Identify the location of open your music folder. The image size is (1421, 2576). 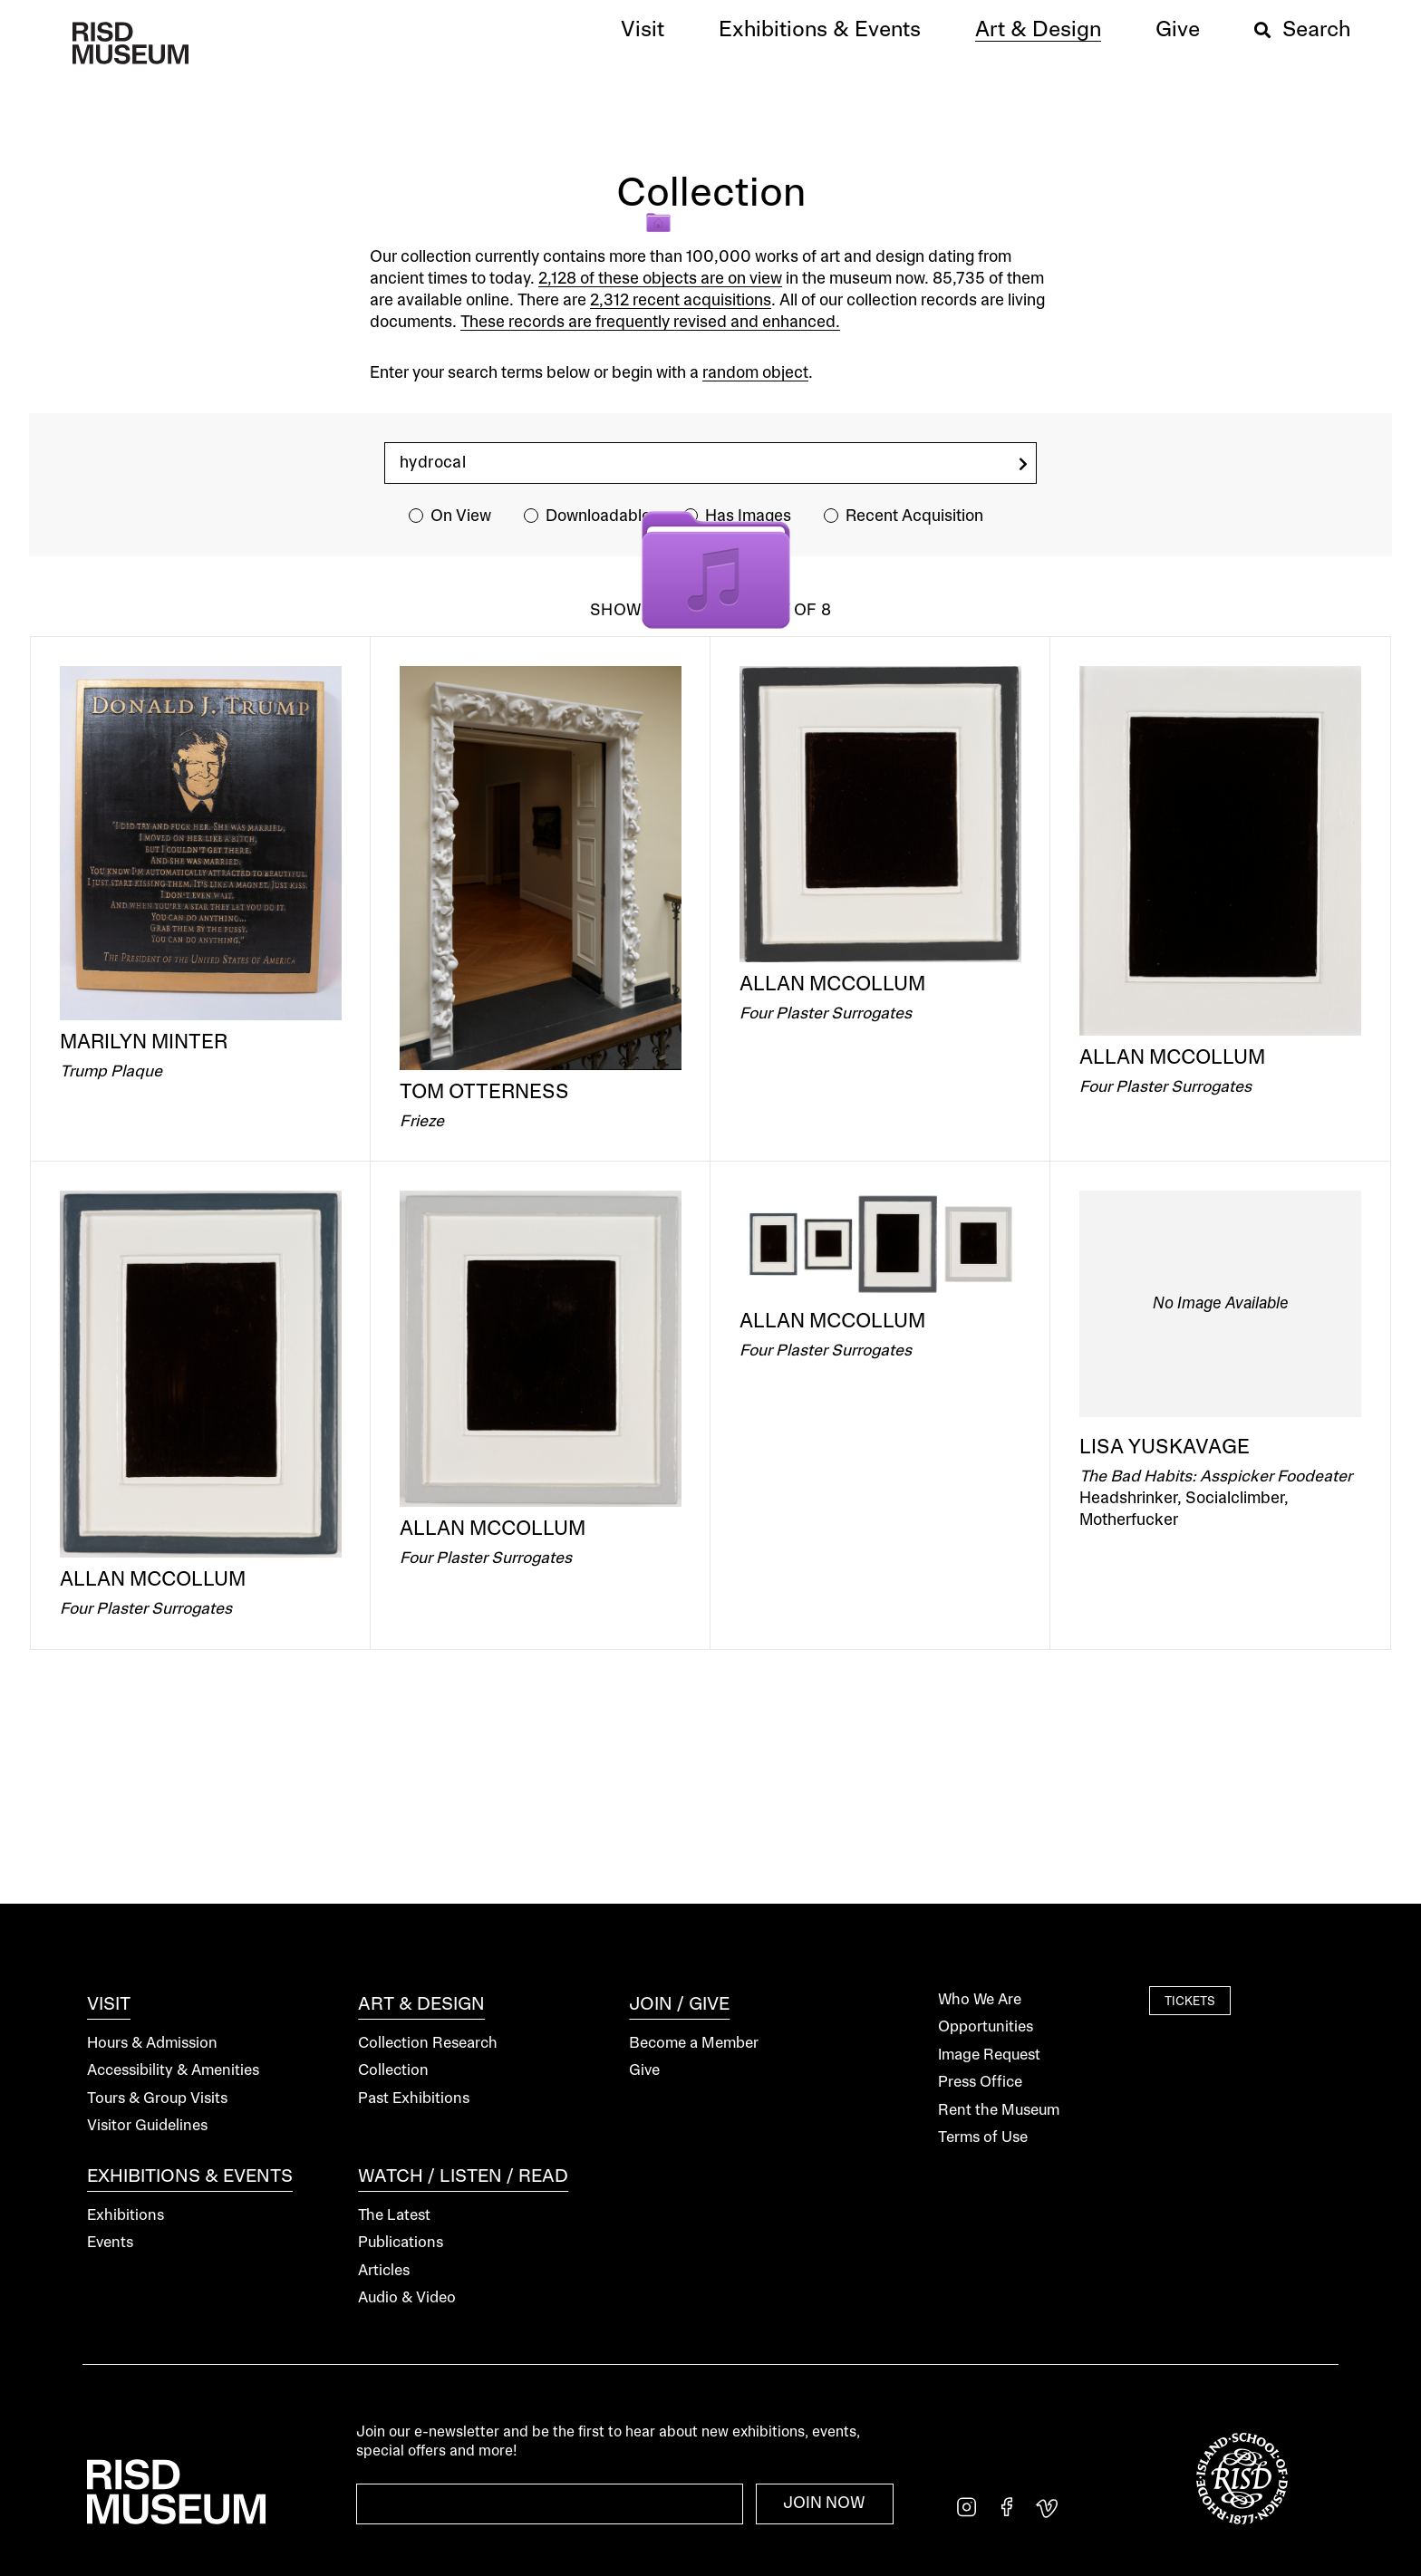
(716, 570).